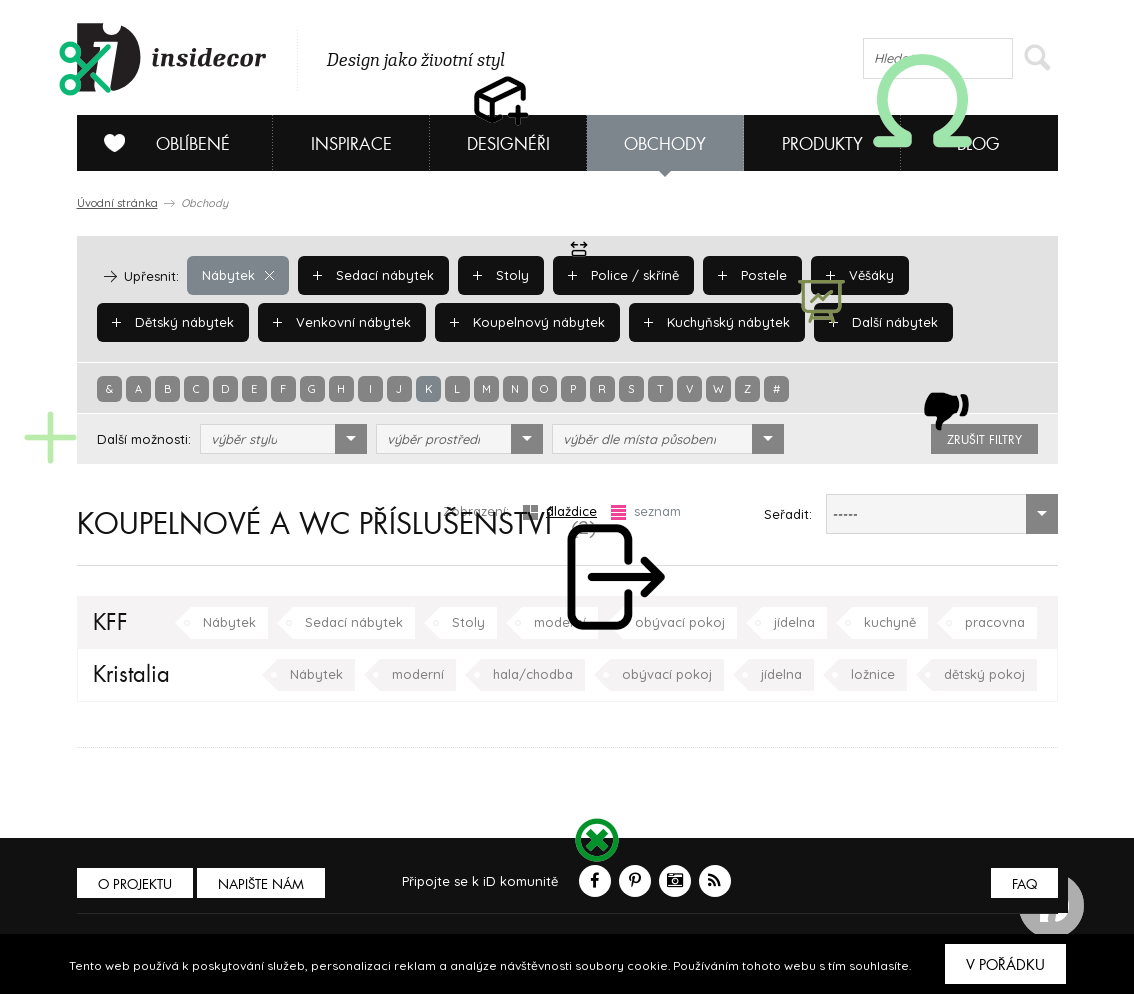 The height and width of the screenshot is (994, 1134). What do you see at coordinates (86, 68) in the screenshot?
I see `cut selected content` at bounding box center [86, 68].